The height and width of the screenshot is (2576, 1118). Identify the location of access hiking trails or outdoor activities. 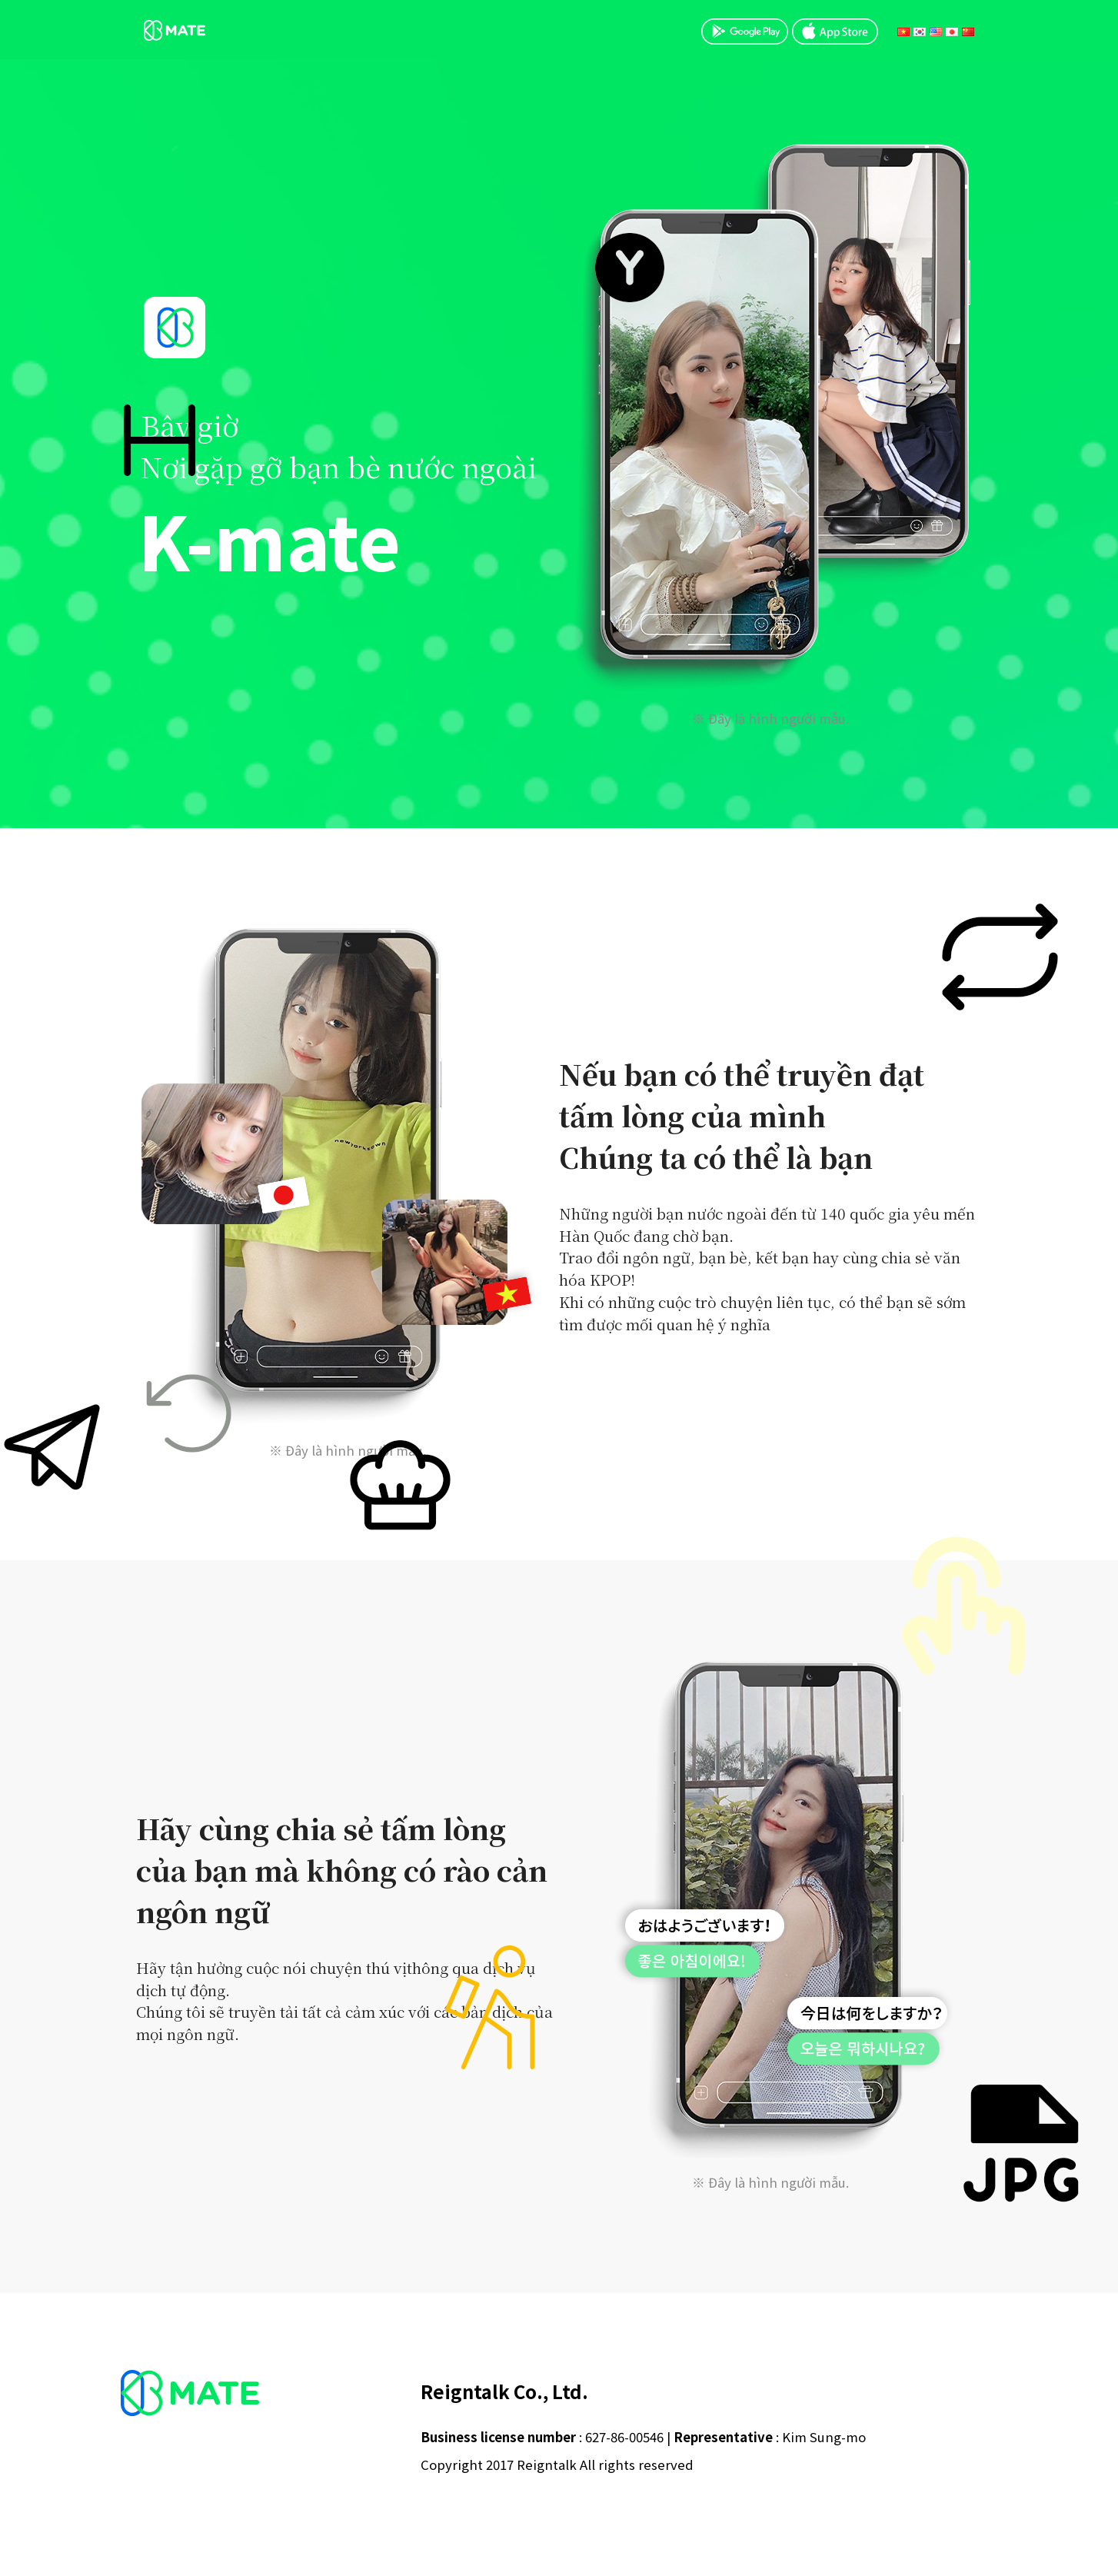
(495, 2007).